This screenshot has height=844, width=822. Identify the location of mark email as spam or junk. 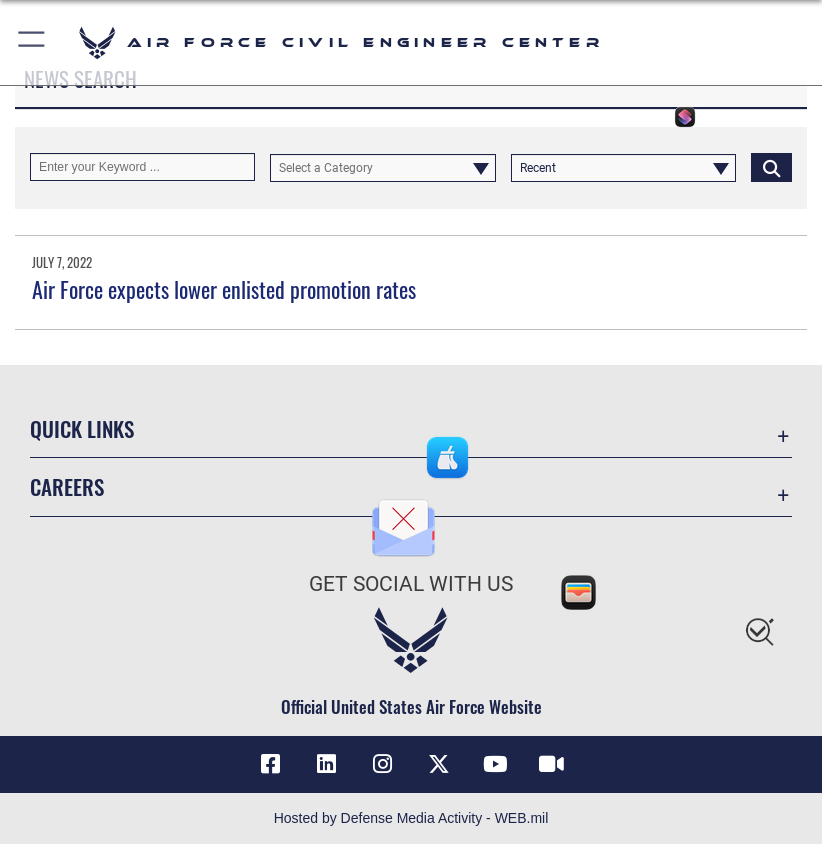
(403, 531).